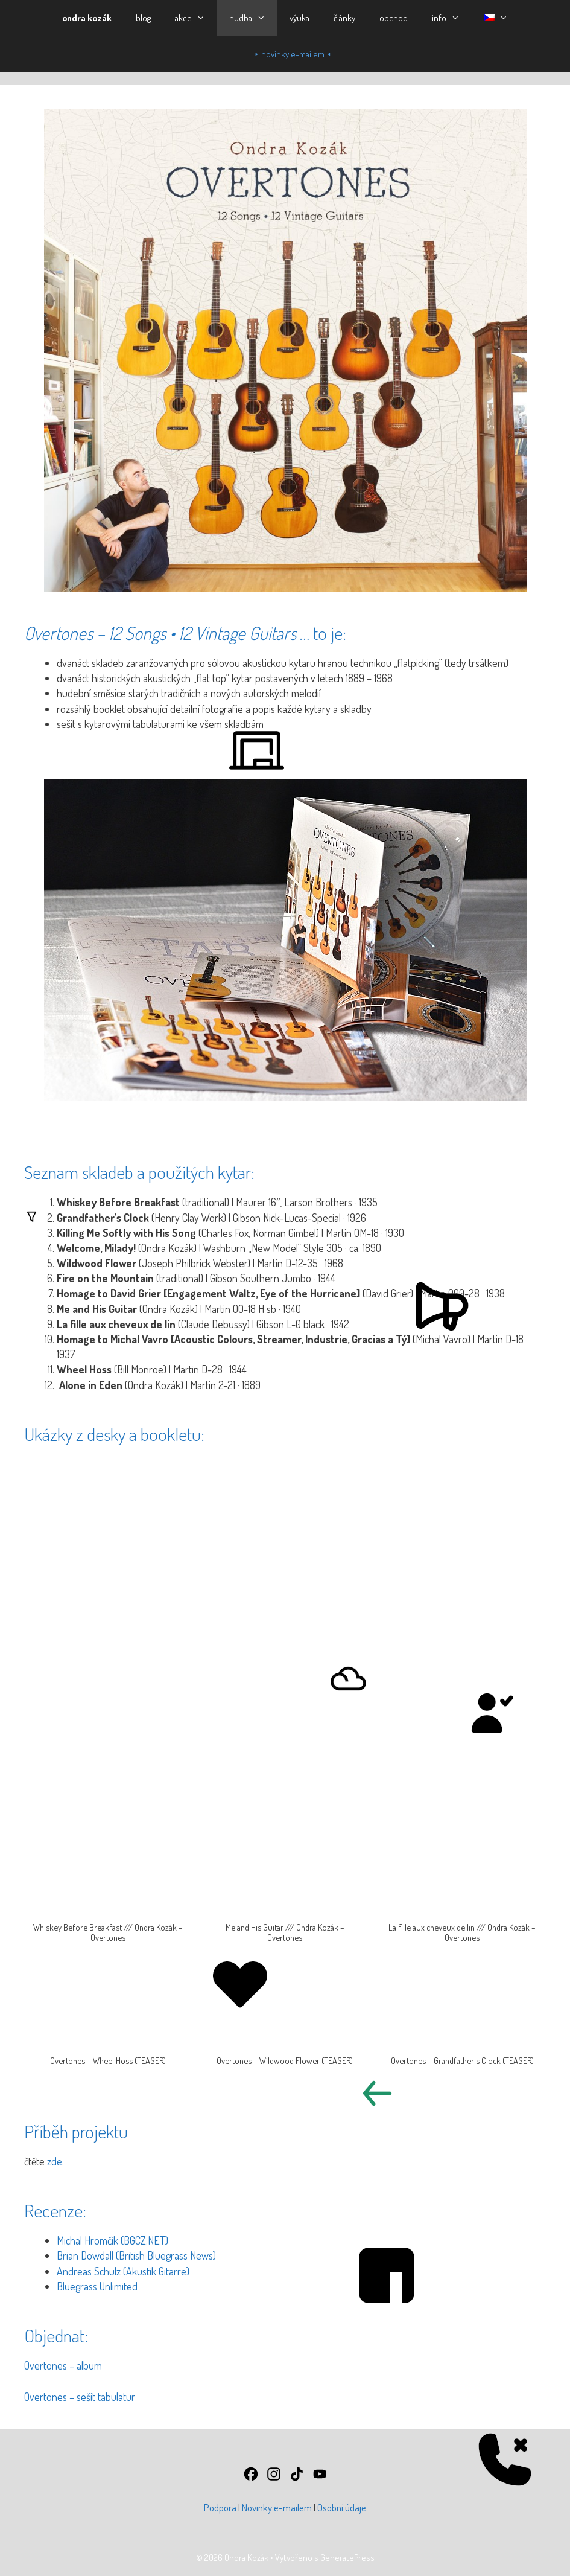 The width and height of the screenshot is (570, 2576). What do you see at coordinates (505, 2459) in the screenshot?
I see `indicates a missed call` at bounding box center [505, 2459].